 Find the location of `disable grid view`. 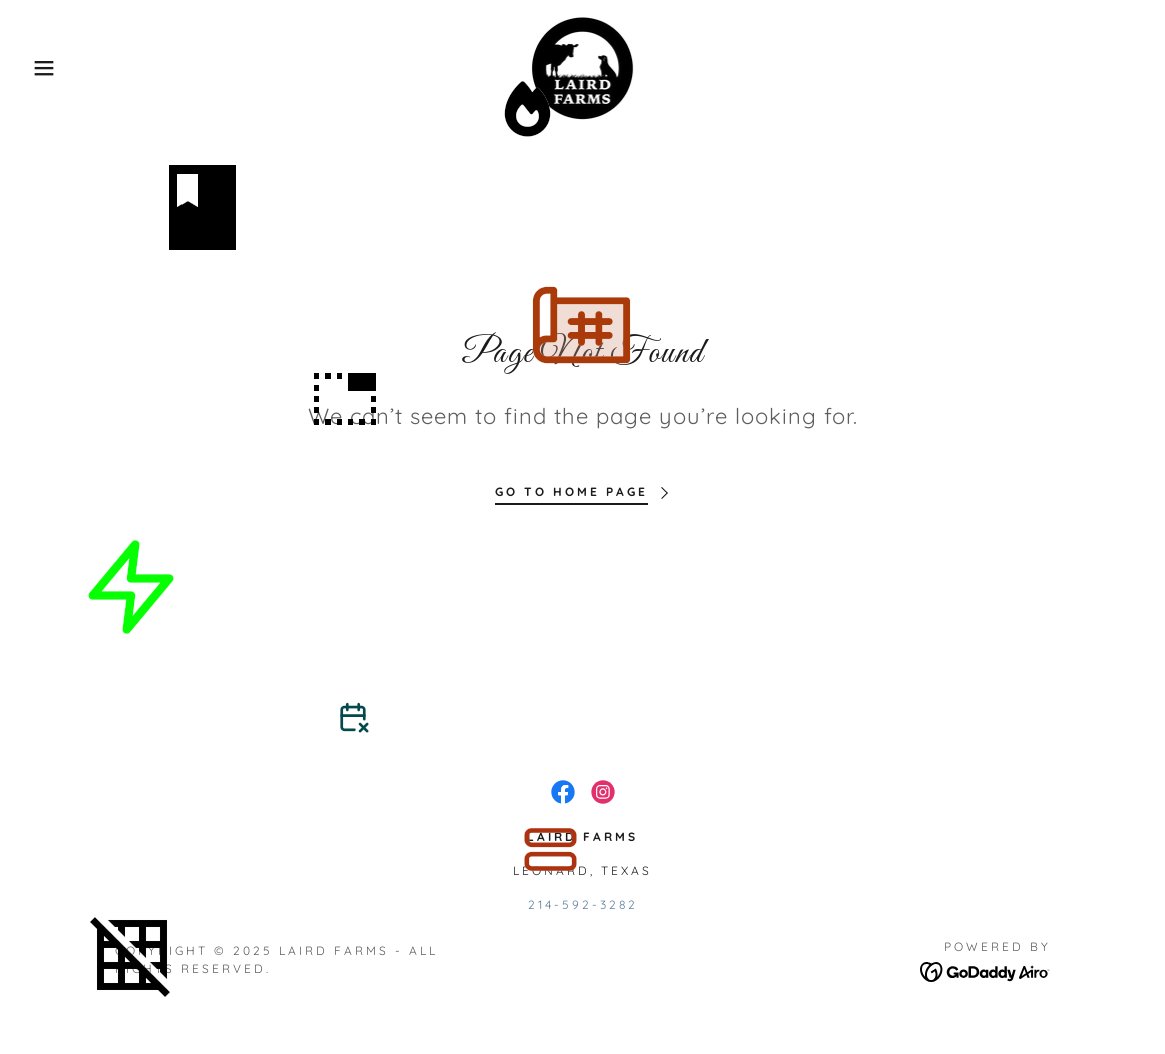

disable grid view is located at coordinates (132, 955).